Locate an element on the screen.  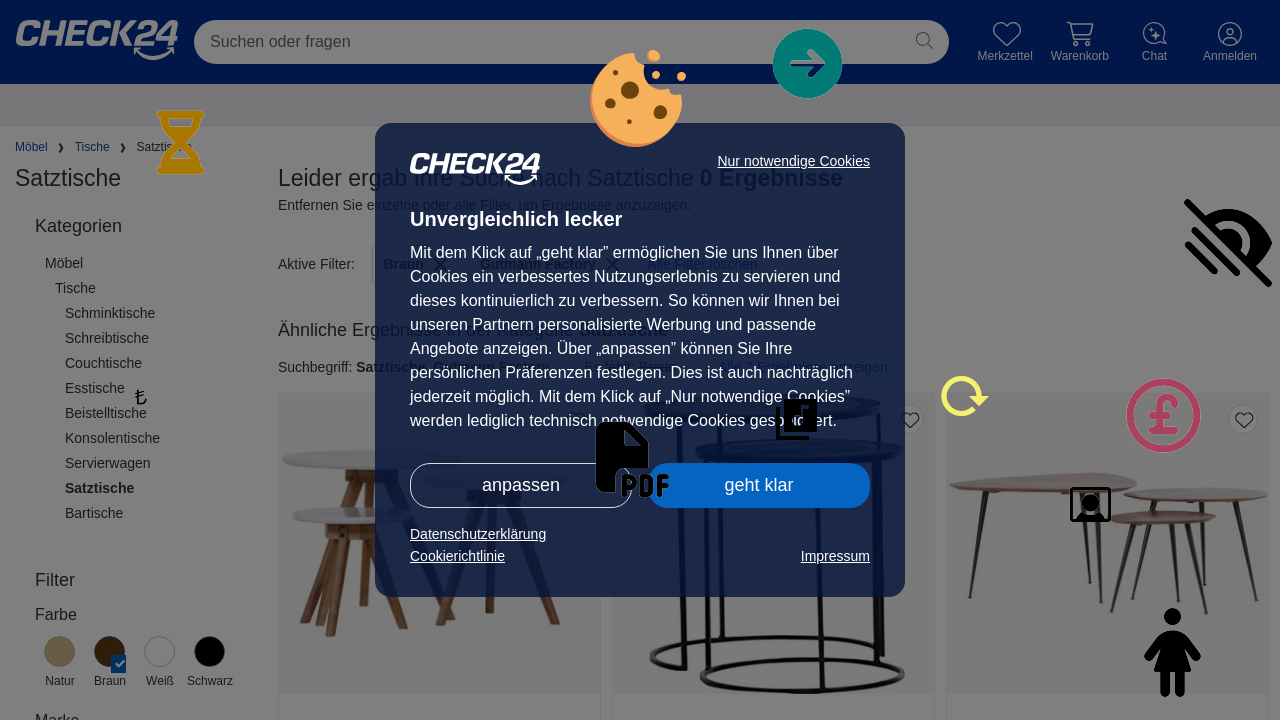
view or open a PDF document is located at coordinates (631, 457).